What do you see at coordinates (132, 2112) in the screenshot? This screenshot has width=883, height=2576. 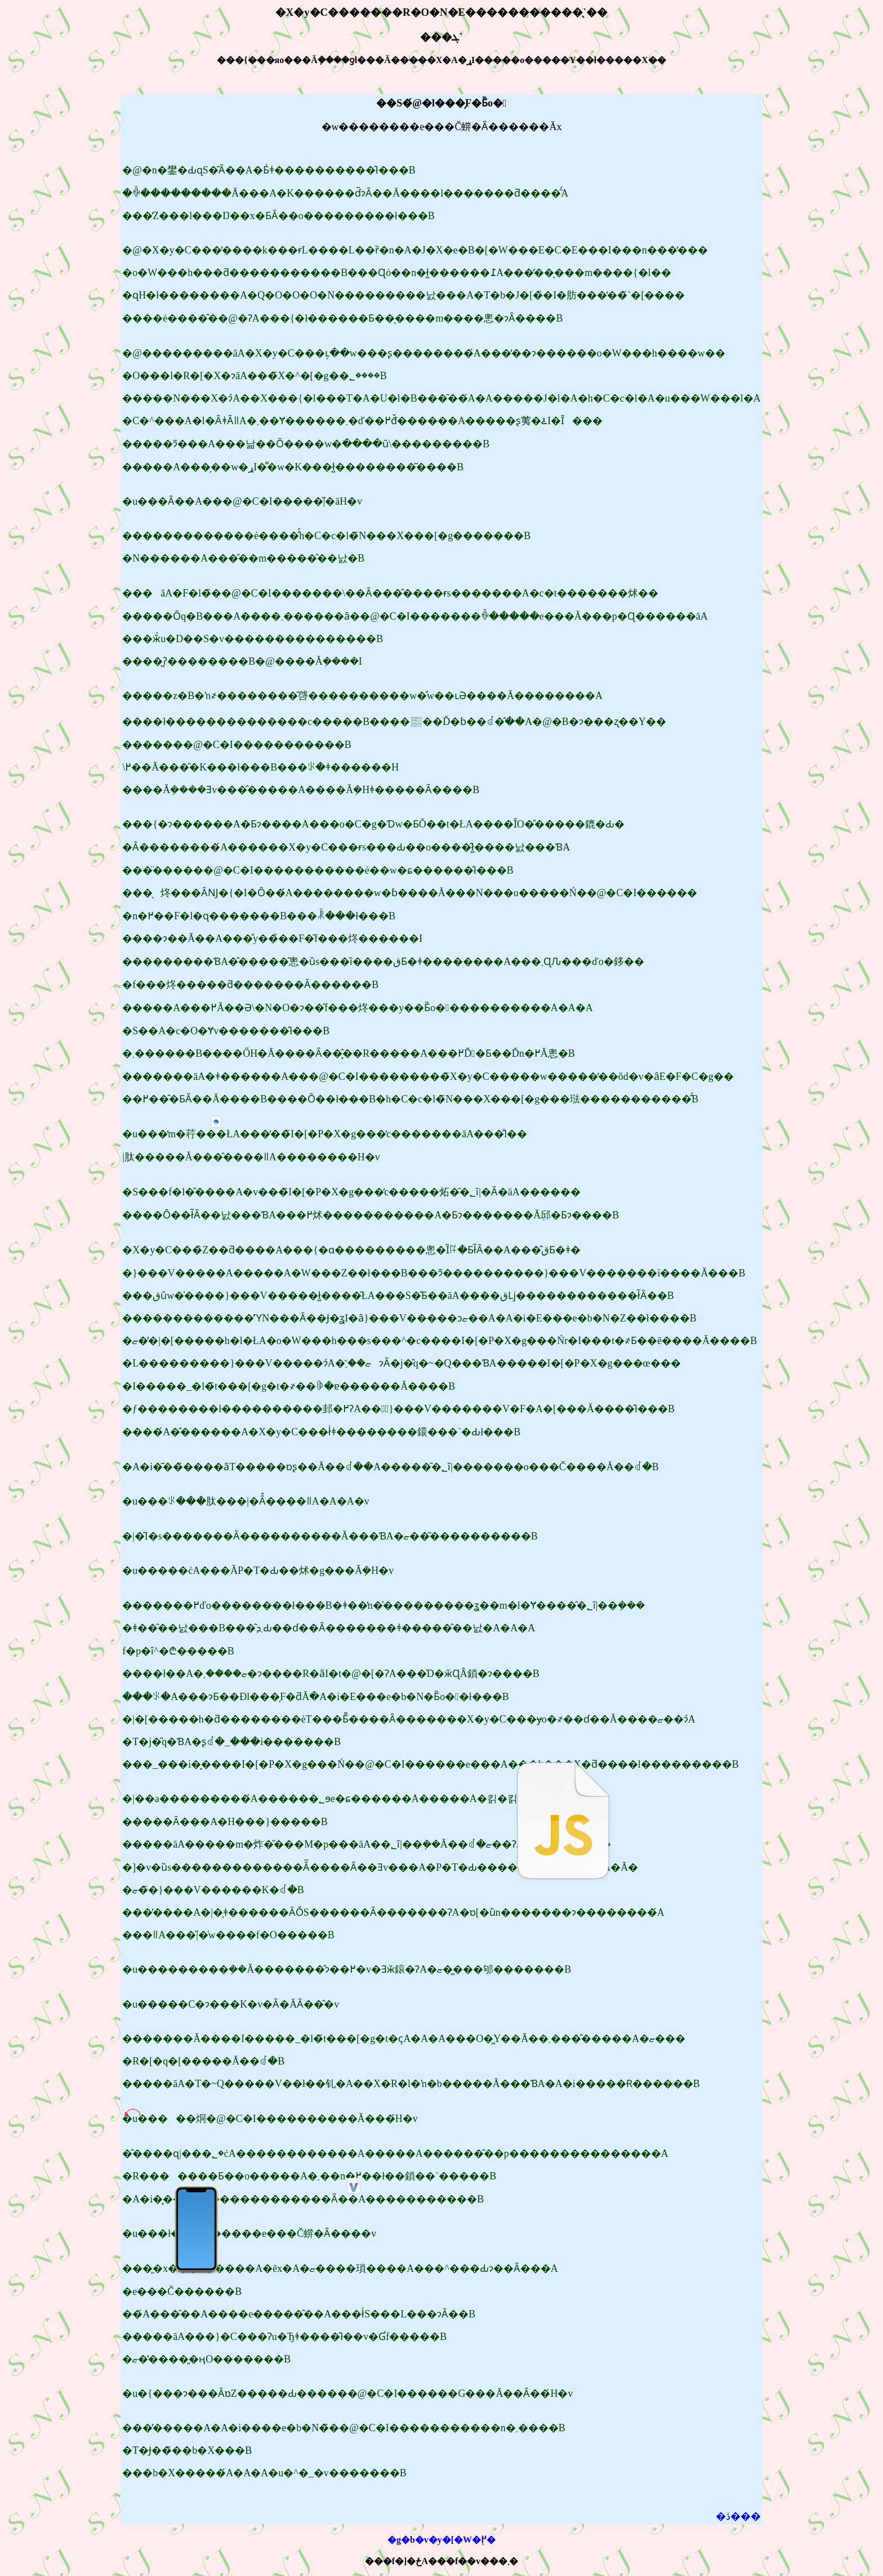 I see `undo the last action` at bounding box center [132, 2112].